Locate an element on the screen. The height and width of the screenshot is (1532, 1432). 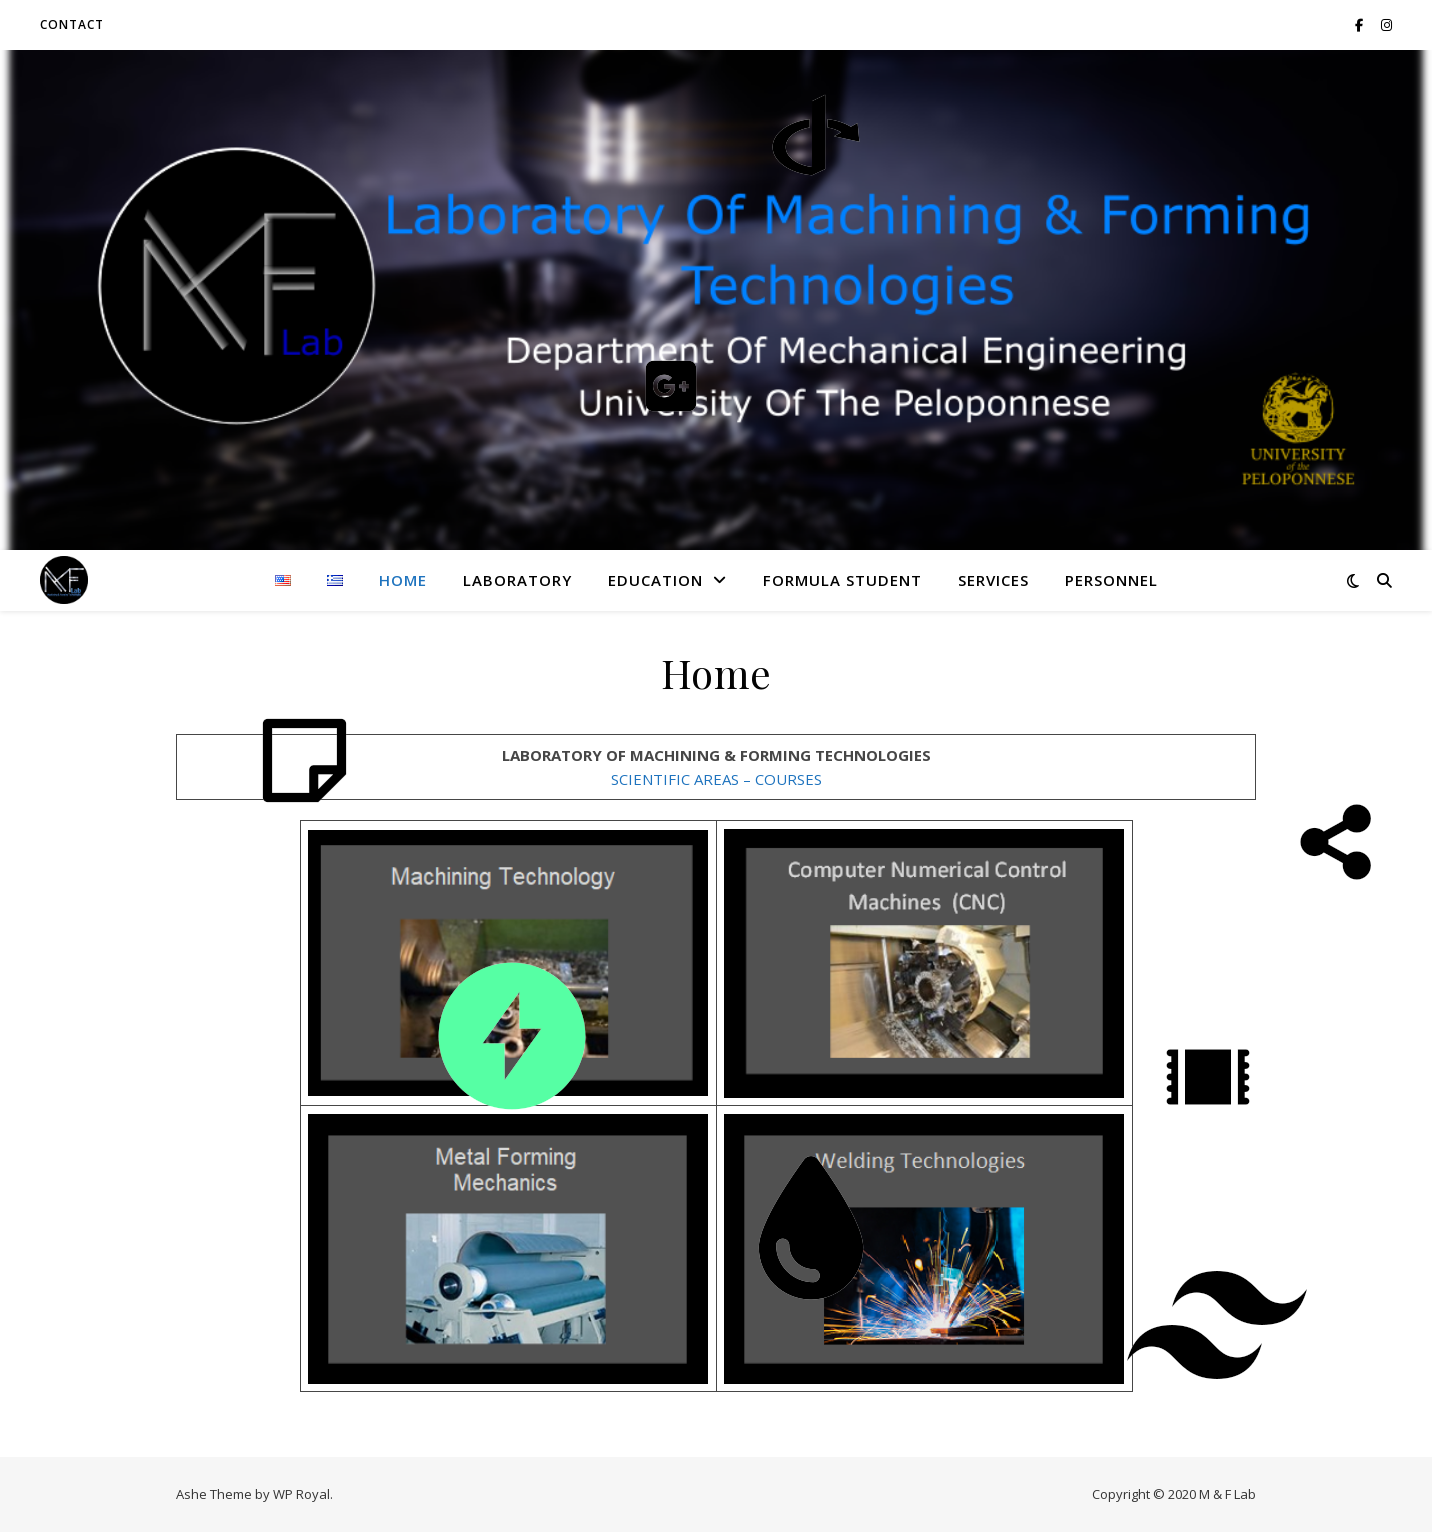
sign in with OpenID authentication is located at coordinates (816, 135).